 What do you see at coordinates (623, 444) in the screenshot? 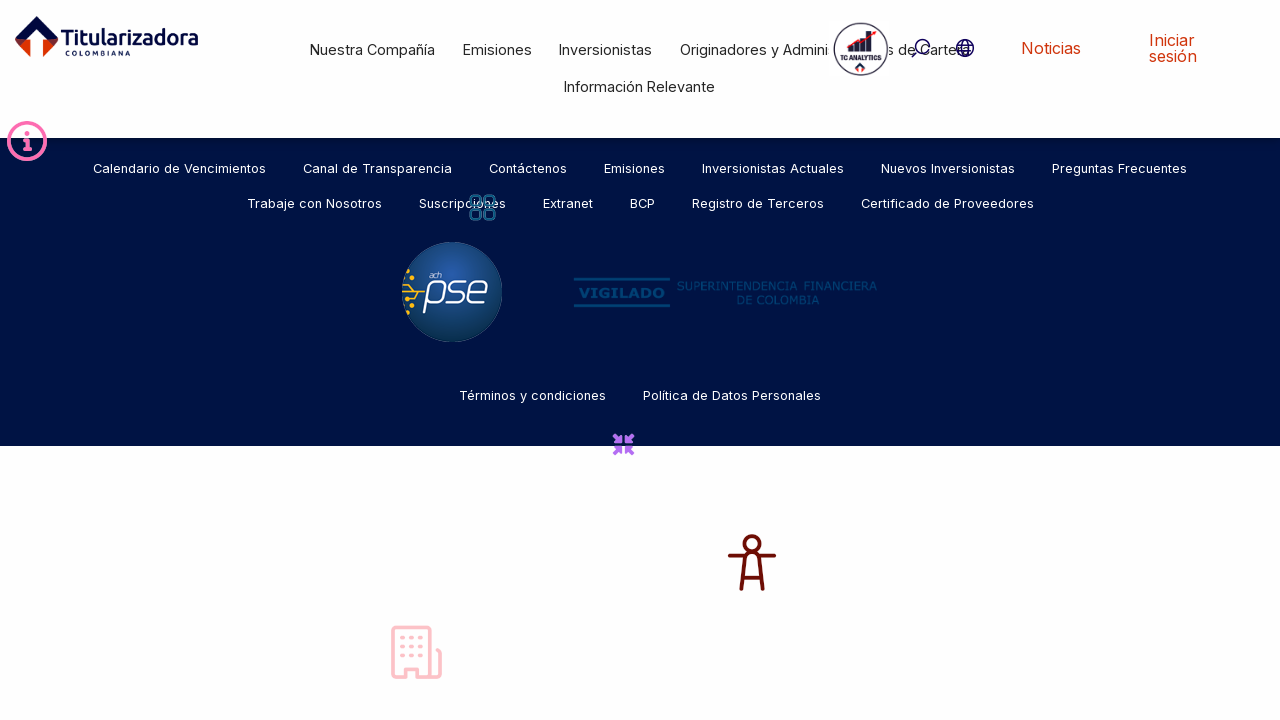
I see `exit fullscreen mode` at bounding box center [623, 444].